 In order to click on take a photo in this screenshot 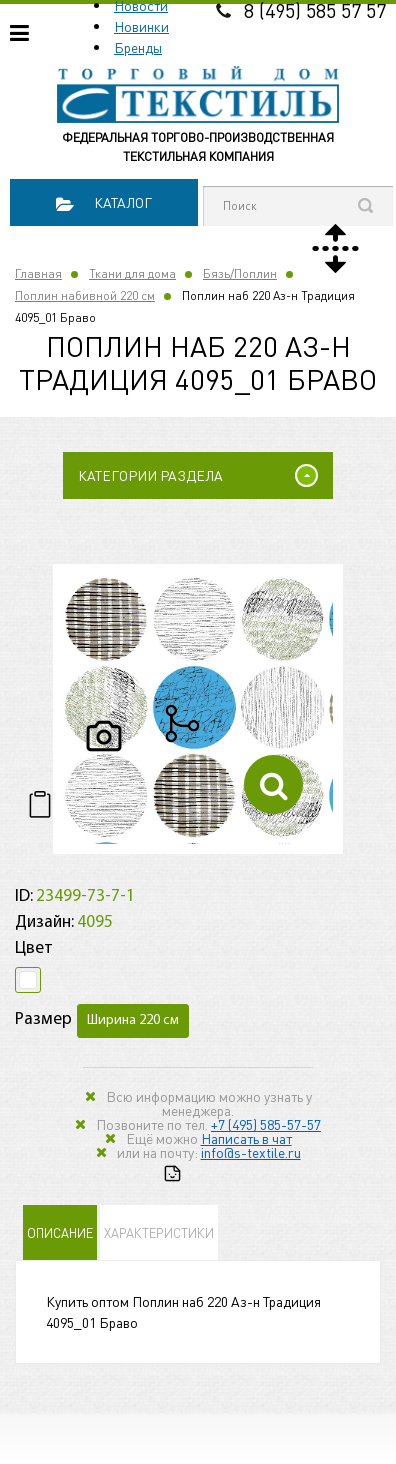, I will do `click(104, 736)`.